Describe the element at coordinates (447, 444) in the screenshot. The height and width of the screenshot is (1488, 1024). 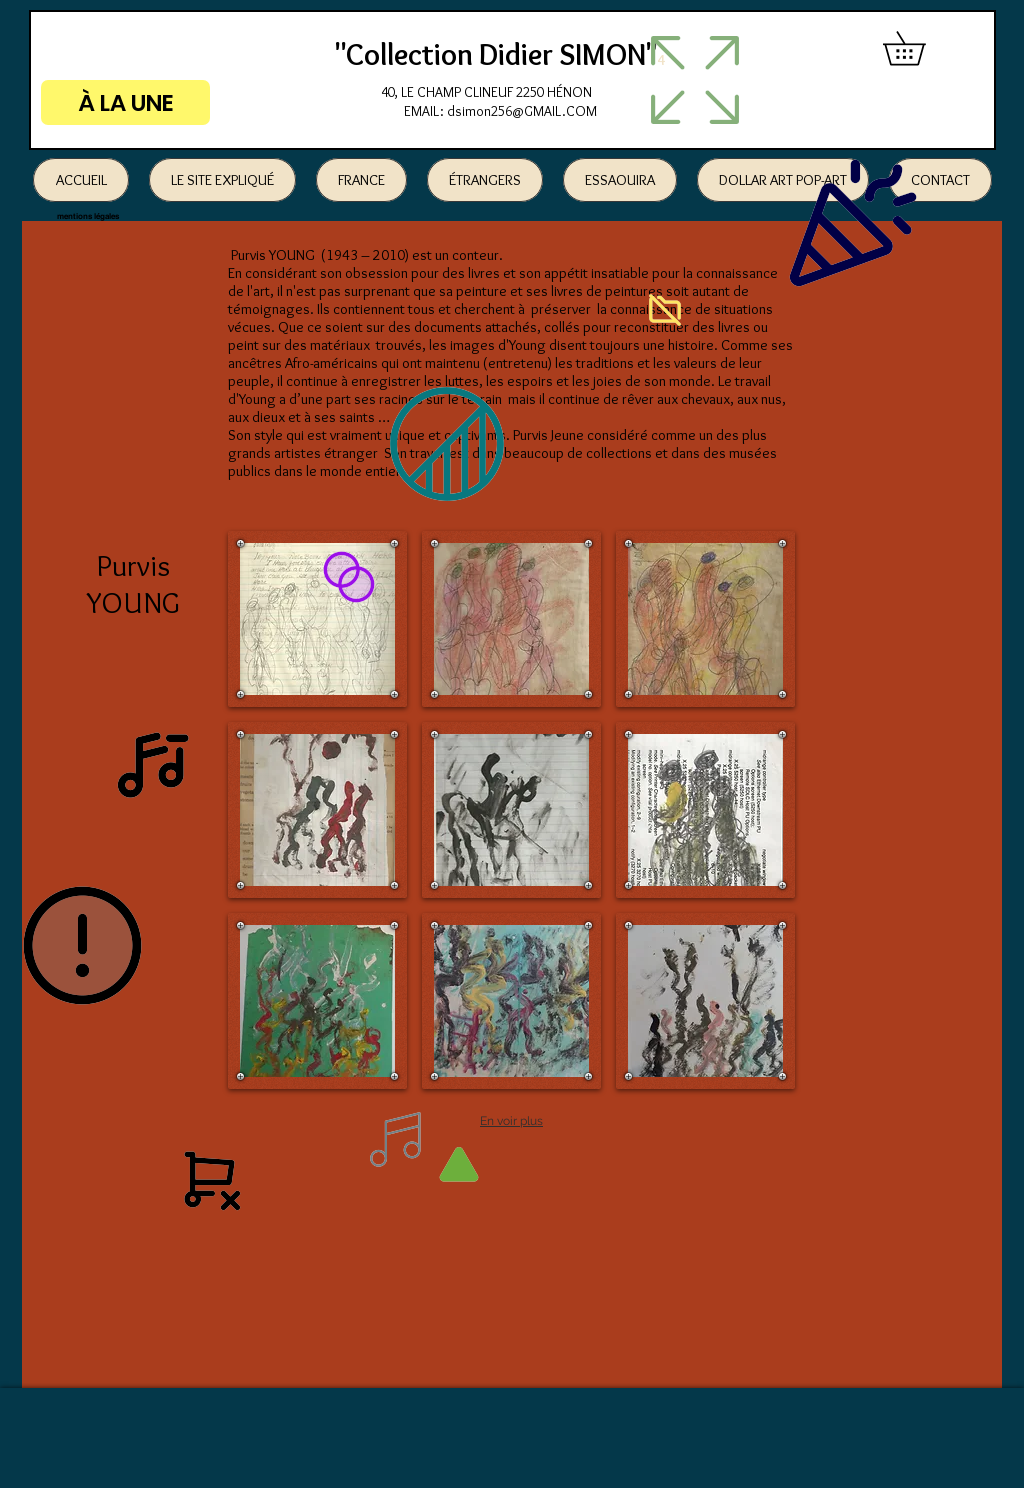
I see `adjust contrast or brightness settings` at that location.